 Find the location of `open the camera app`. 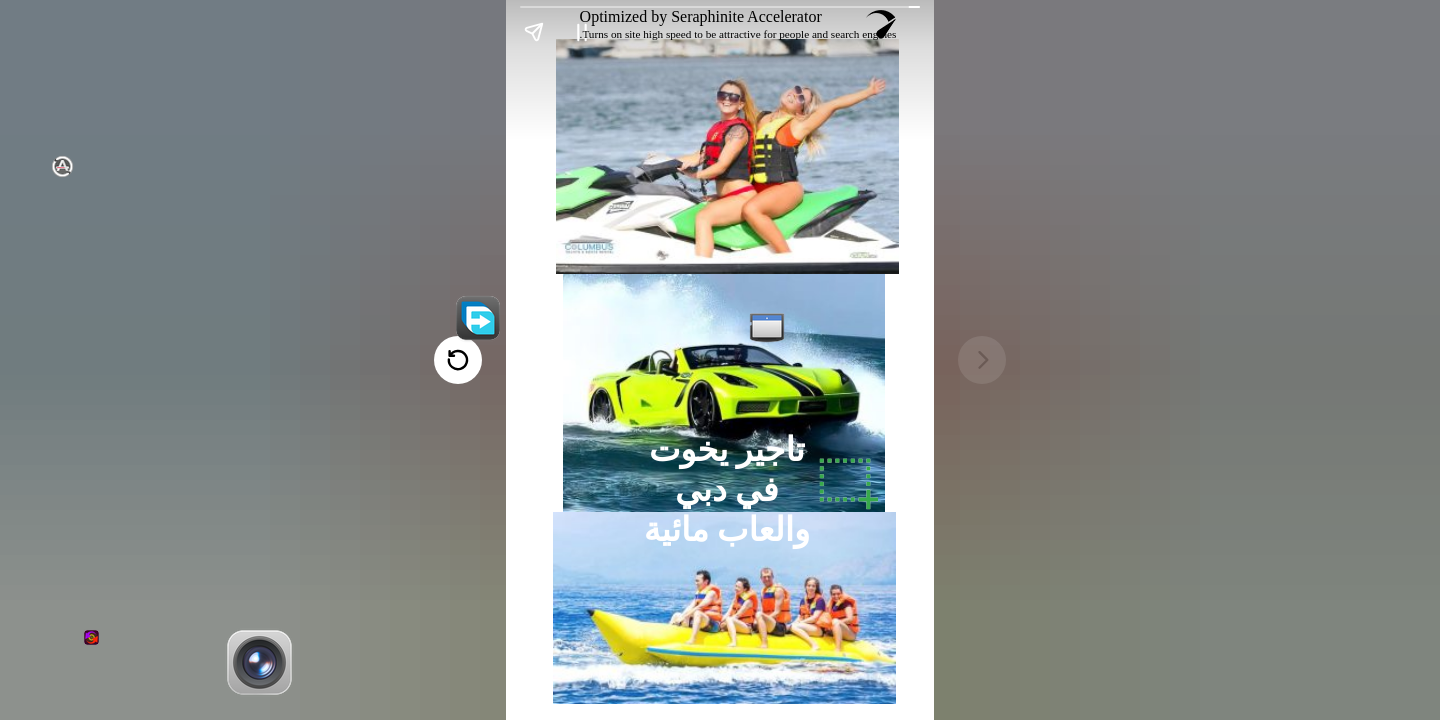

open the camera app is located at coordinates (259, 662).